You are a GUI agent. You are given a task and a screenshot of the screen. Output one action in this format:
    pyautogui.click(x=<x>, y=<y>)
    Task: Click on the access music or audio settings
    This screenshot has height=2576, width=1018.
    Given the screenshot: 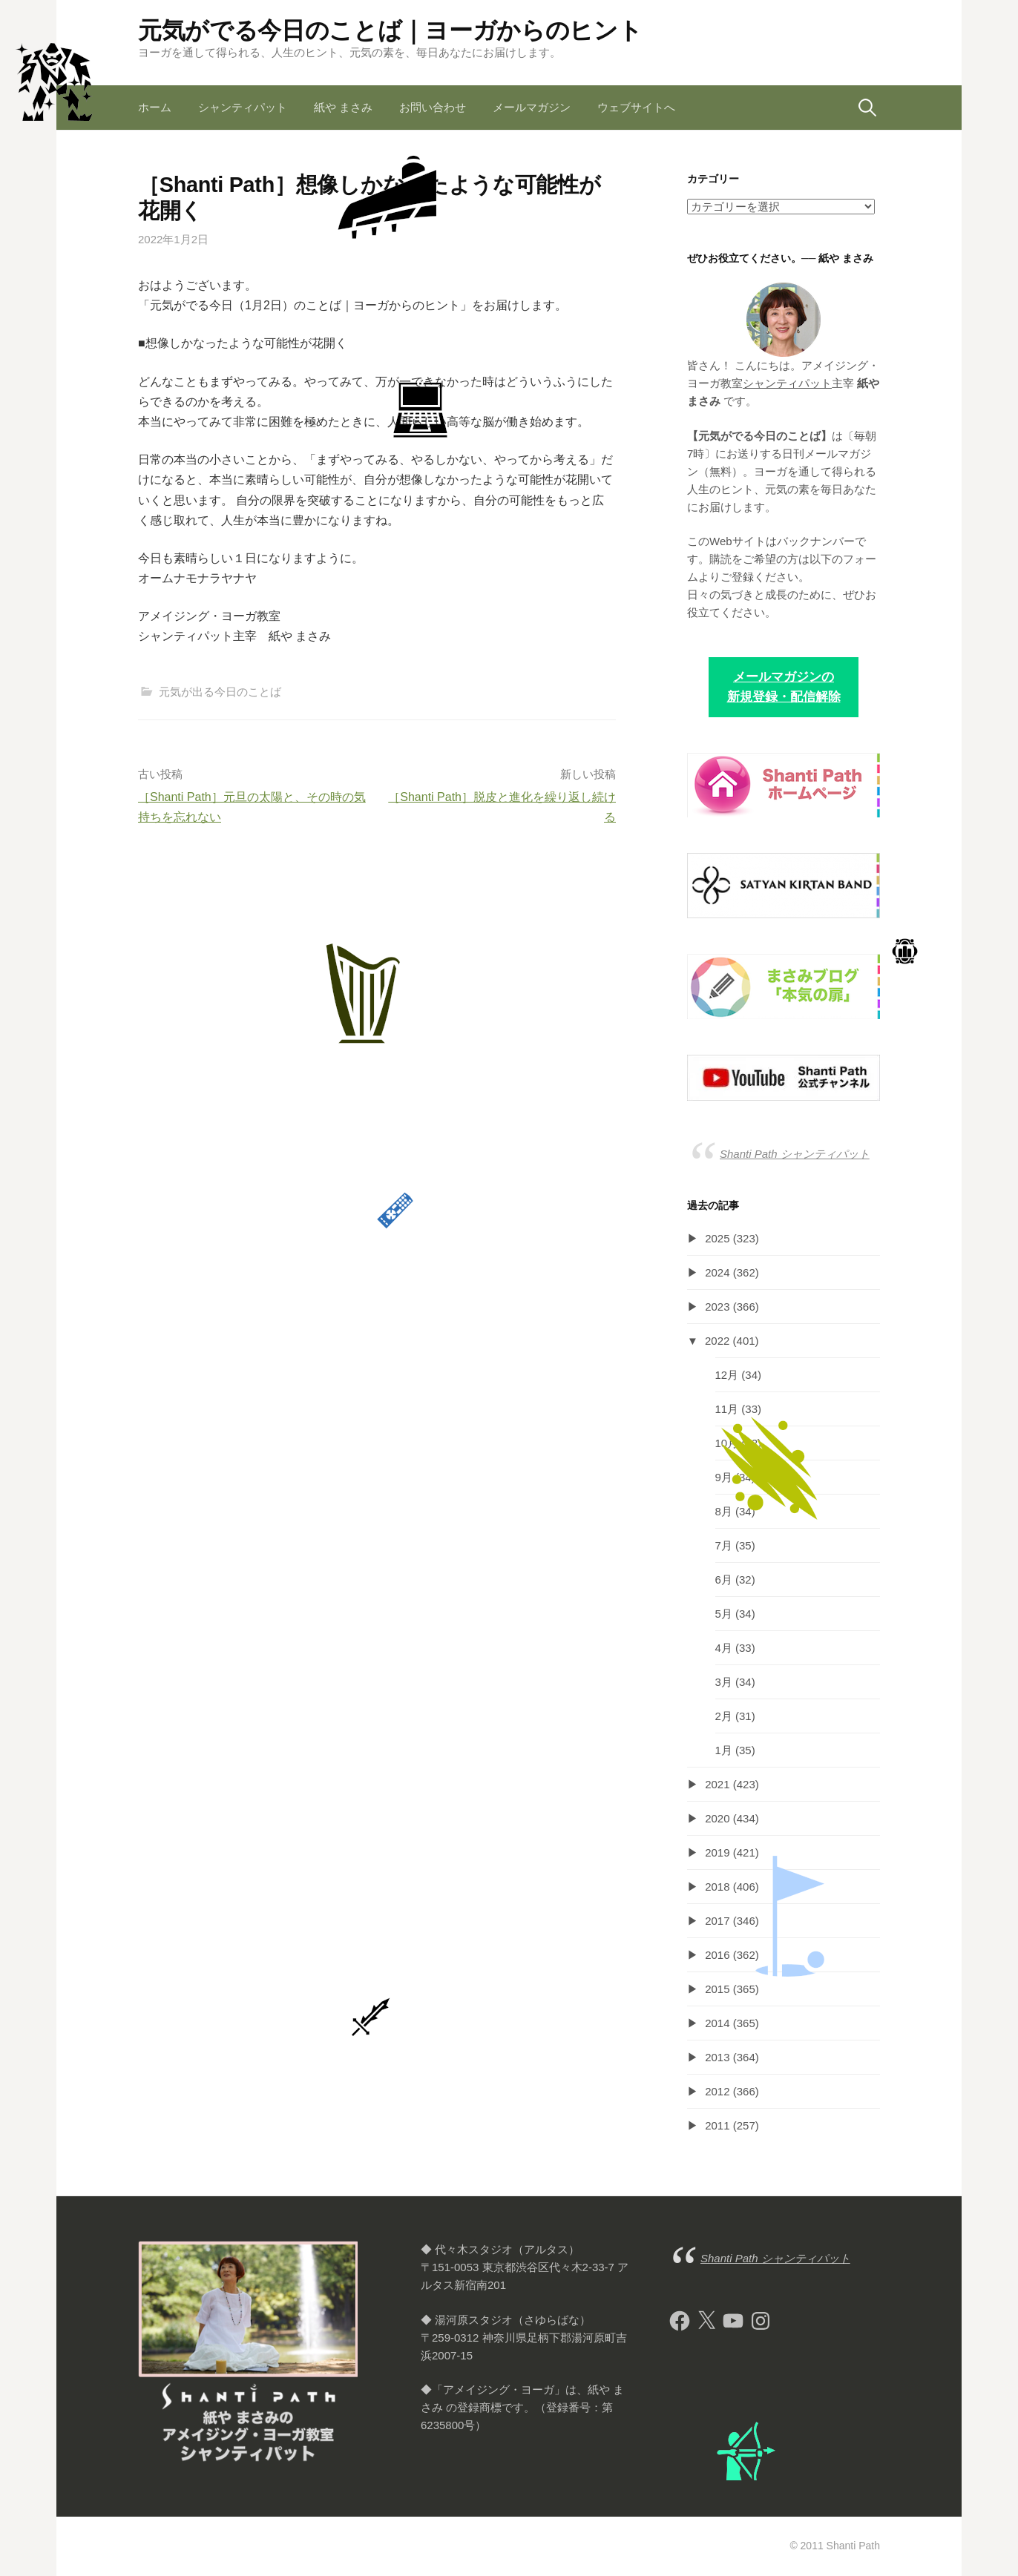 What is the action you would take?
    pyautogui.click(x=361, y=992)
    